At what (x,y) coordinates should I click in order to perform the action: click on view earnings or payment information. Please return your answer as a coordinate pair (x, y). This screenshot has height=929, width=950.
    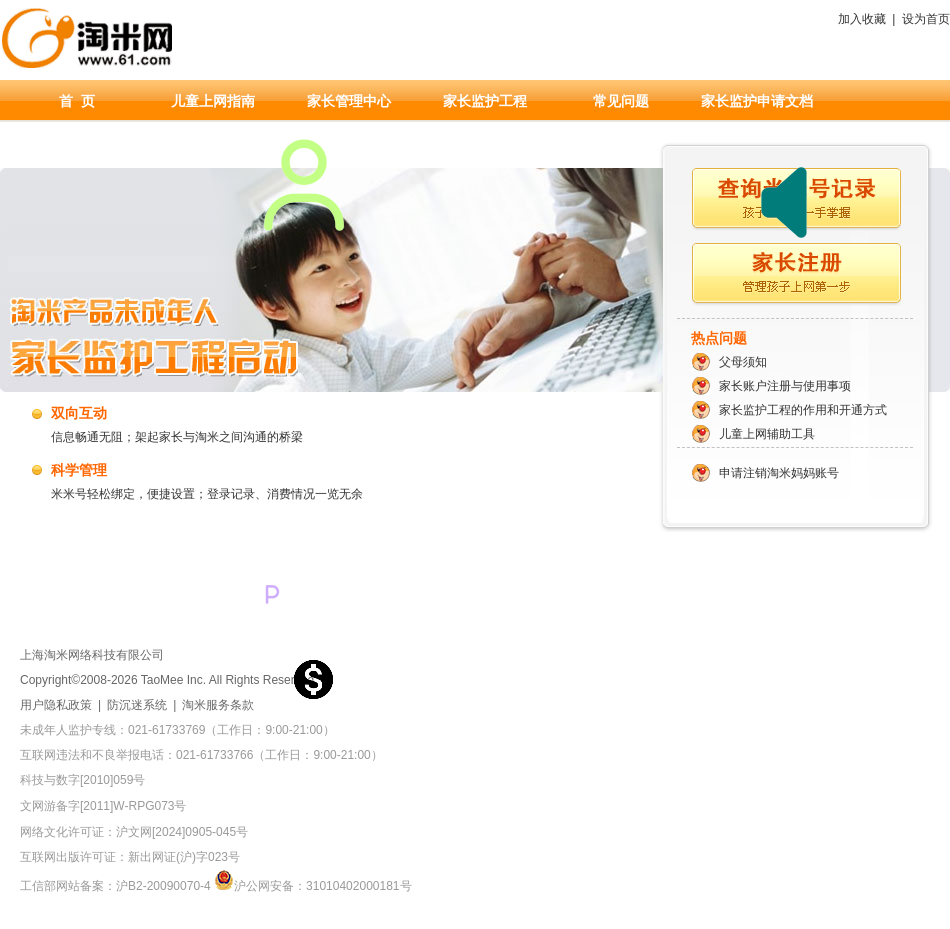
    Looking at the image, I should click on (313, 679).